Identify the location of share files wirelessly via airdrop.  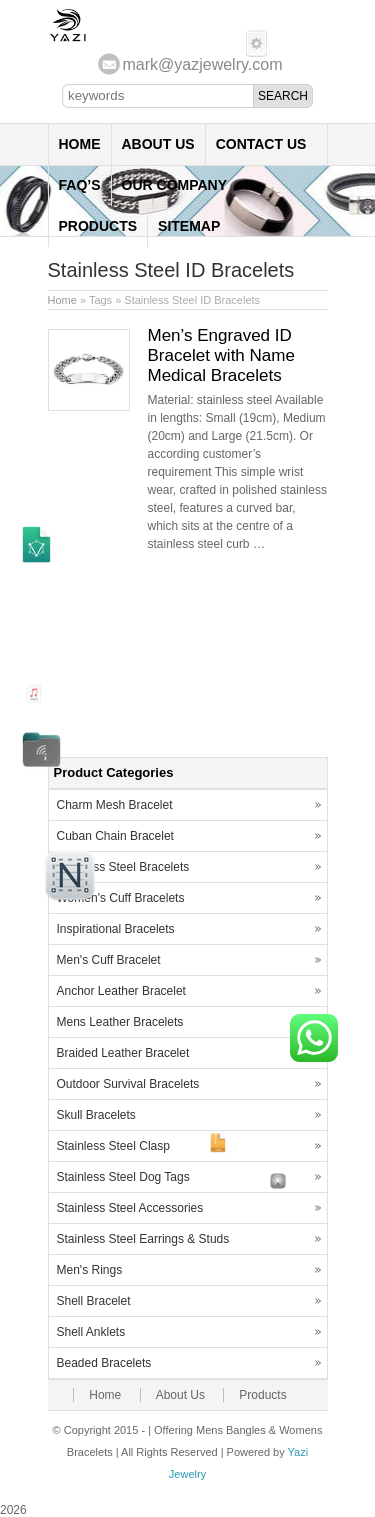
(278, 1181).